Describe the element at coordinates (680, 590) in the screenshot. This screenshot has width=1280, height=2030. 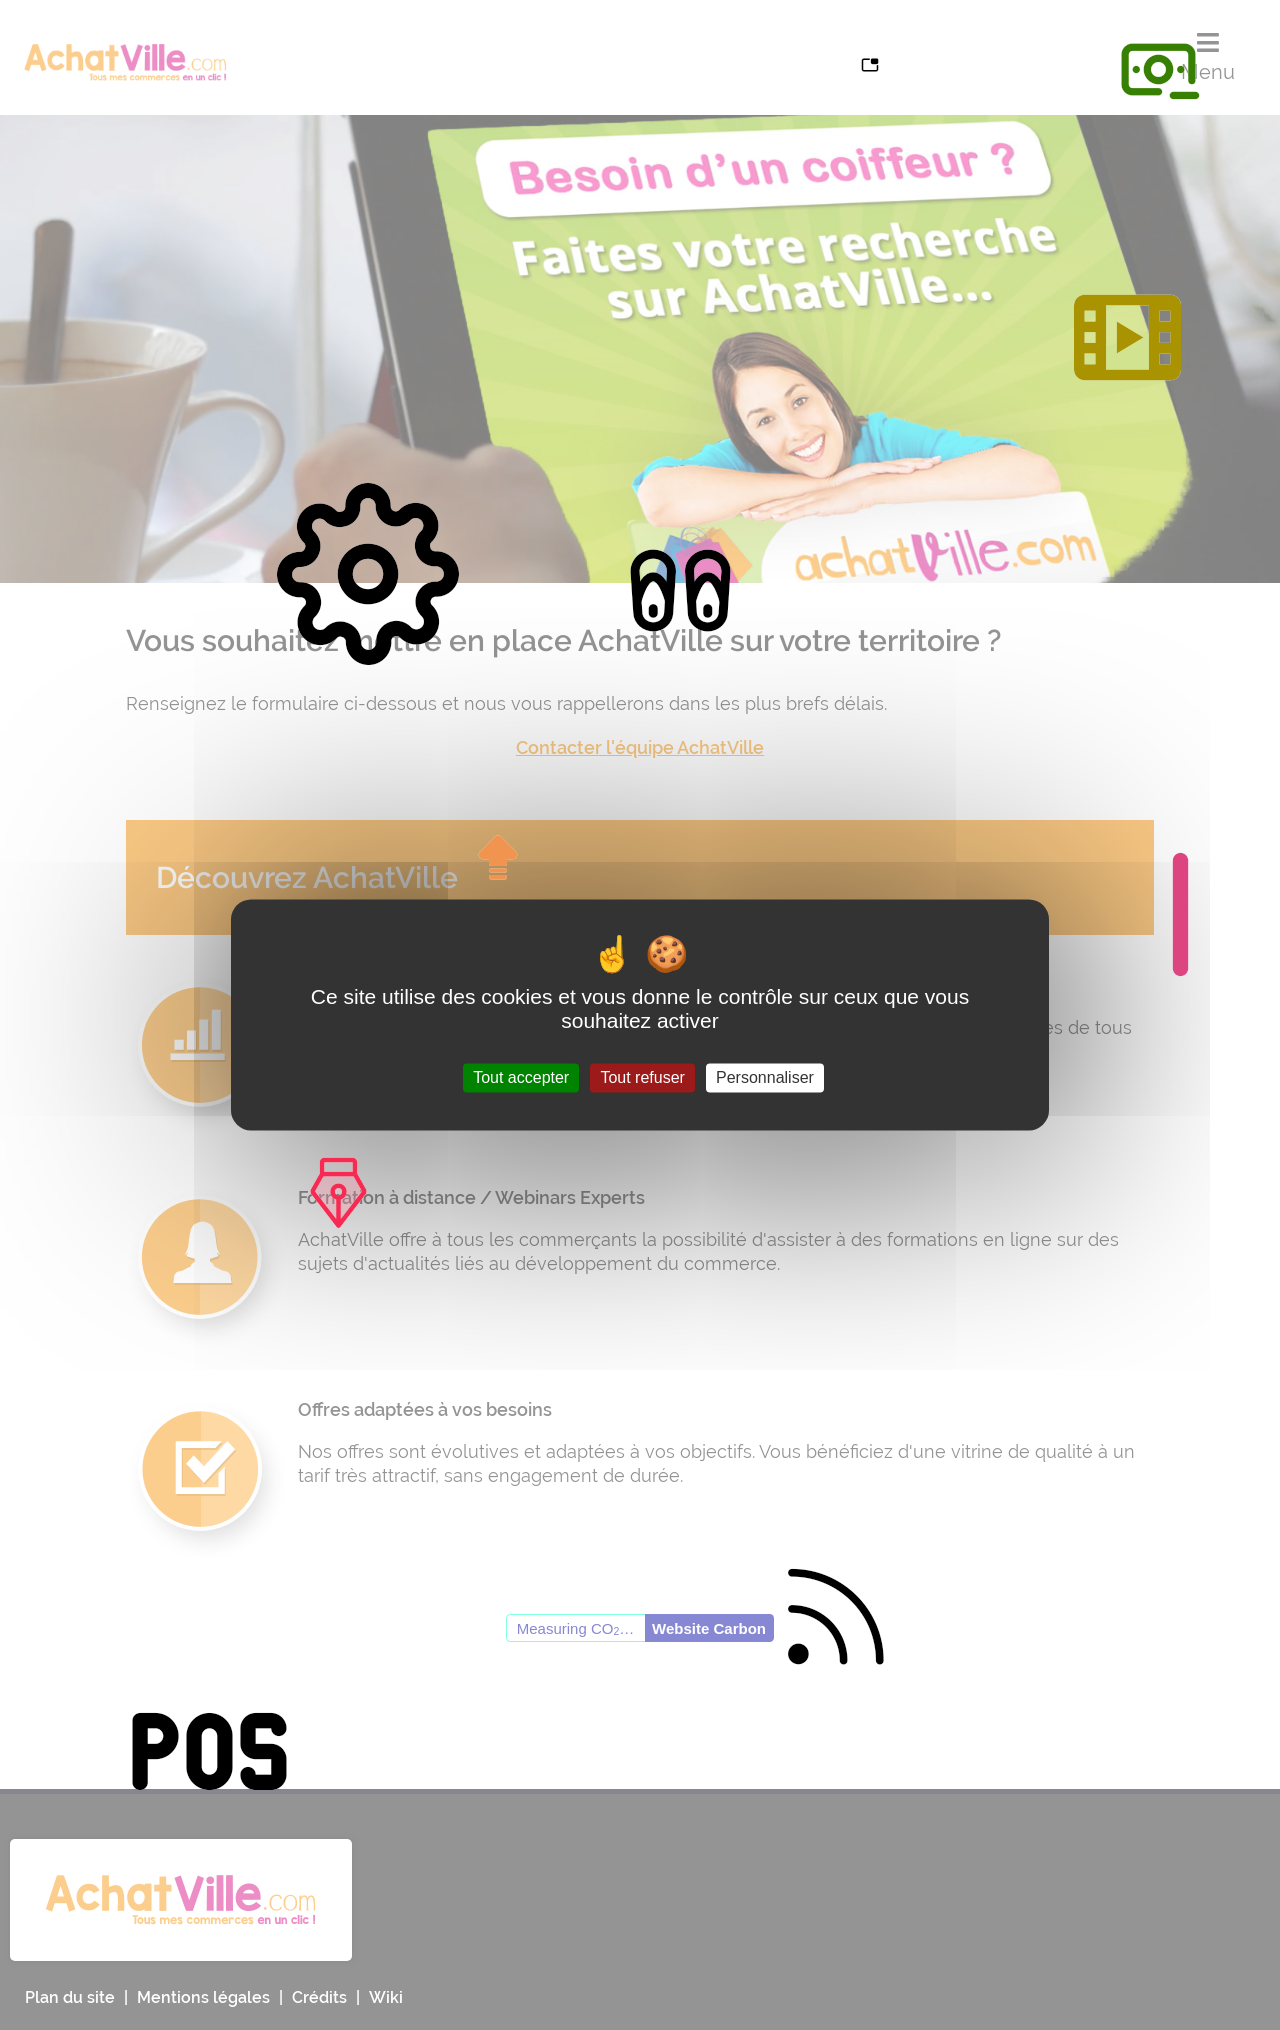
I see `browse beach or summer footwear` at that location.